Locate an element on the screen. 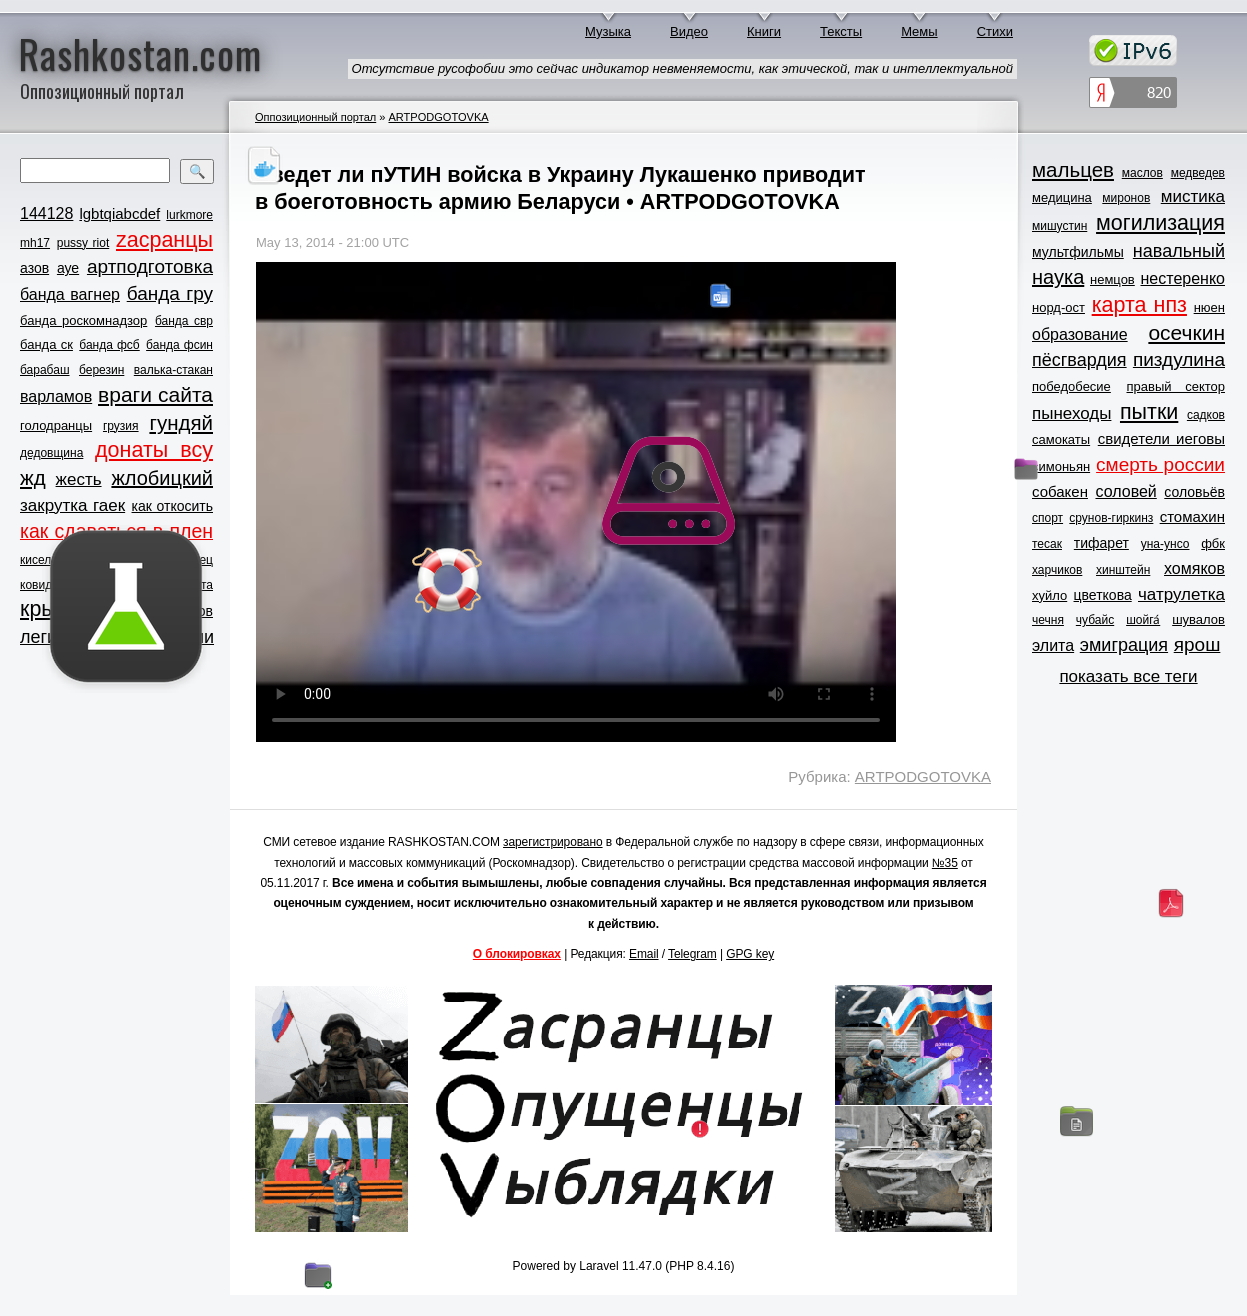  dockerfile or docker configuration file is located at coordinates (264, 165).